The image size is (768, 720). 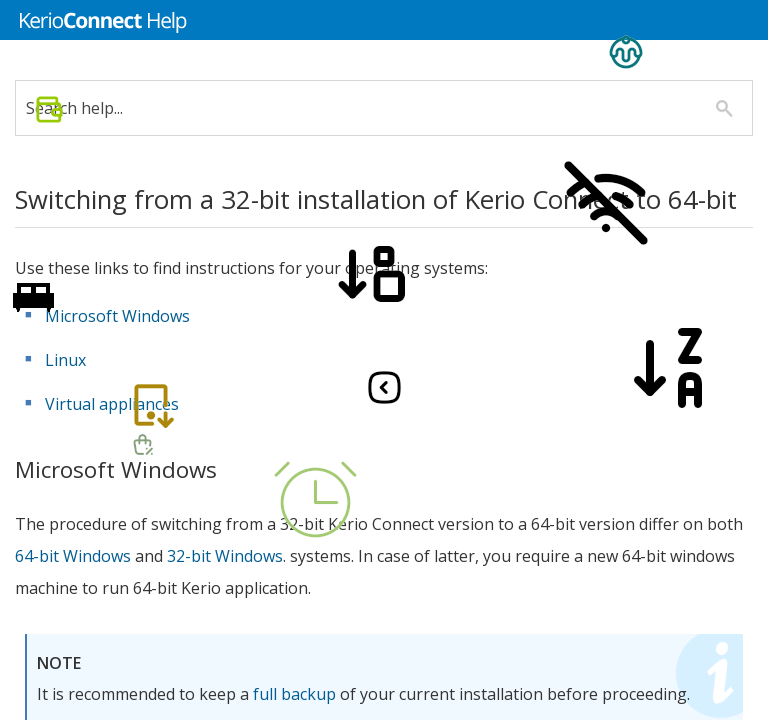 I want to click on view bedroom or sleeping accommodations, so click(x=33, y=297).